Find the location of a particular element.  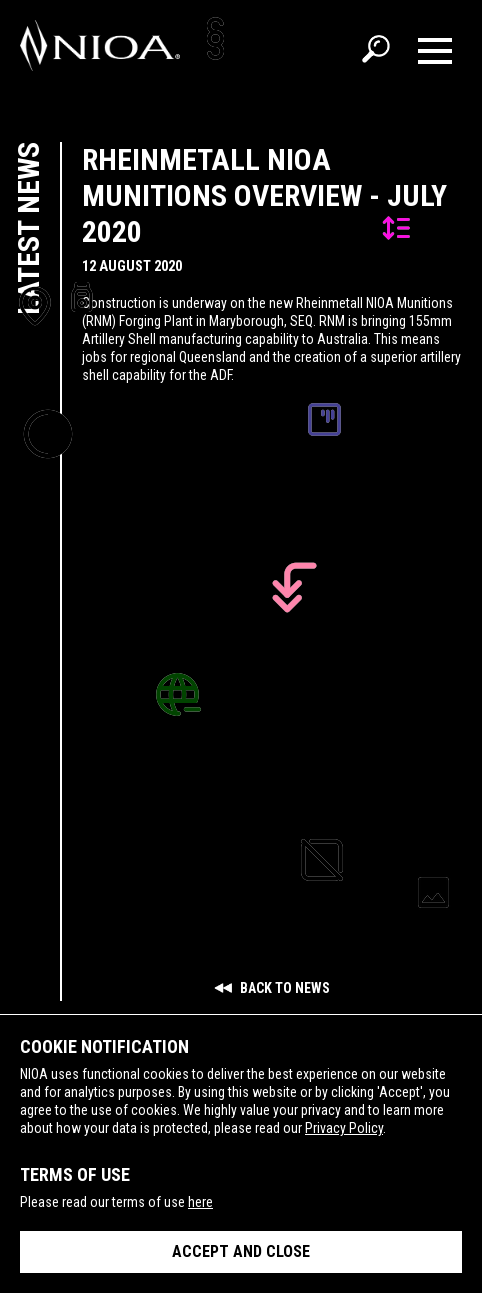

adjust line spacing in text is located at coordinates (397, 228).